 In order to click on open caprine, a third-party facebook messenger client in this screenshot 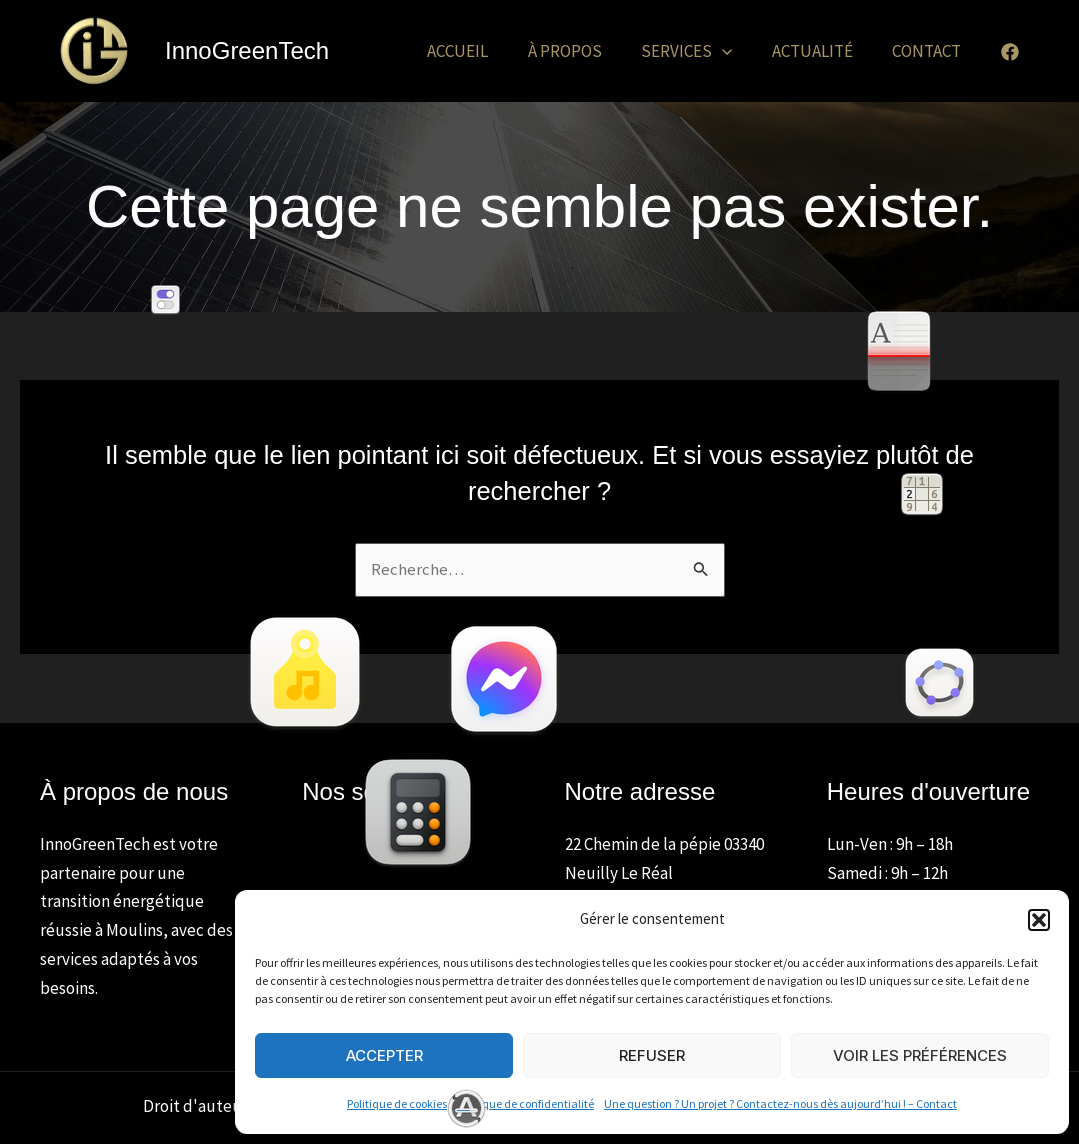, I will do `click(504, 679)`.